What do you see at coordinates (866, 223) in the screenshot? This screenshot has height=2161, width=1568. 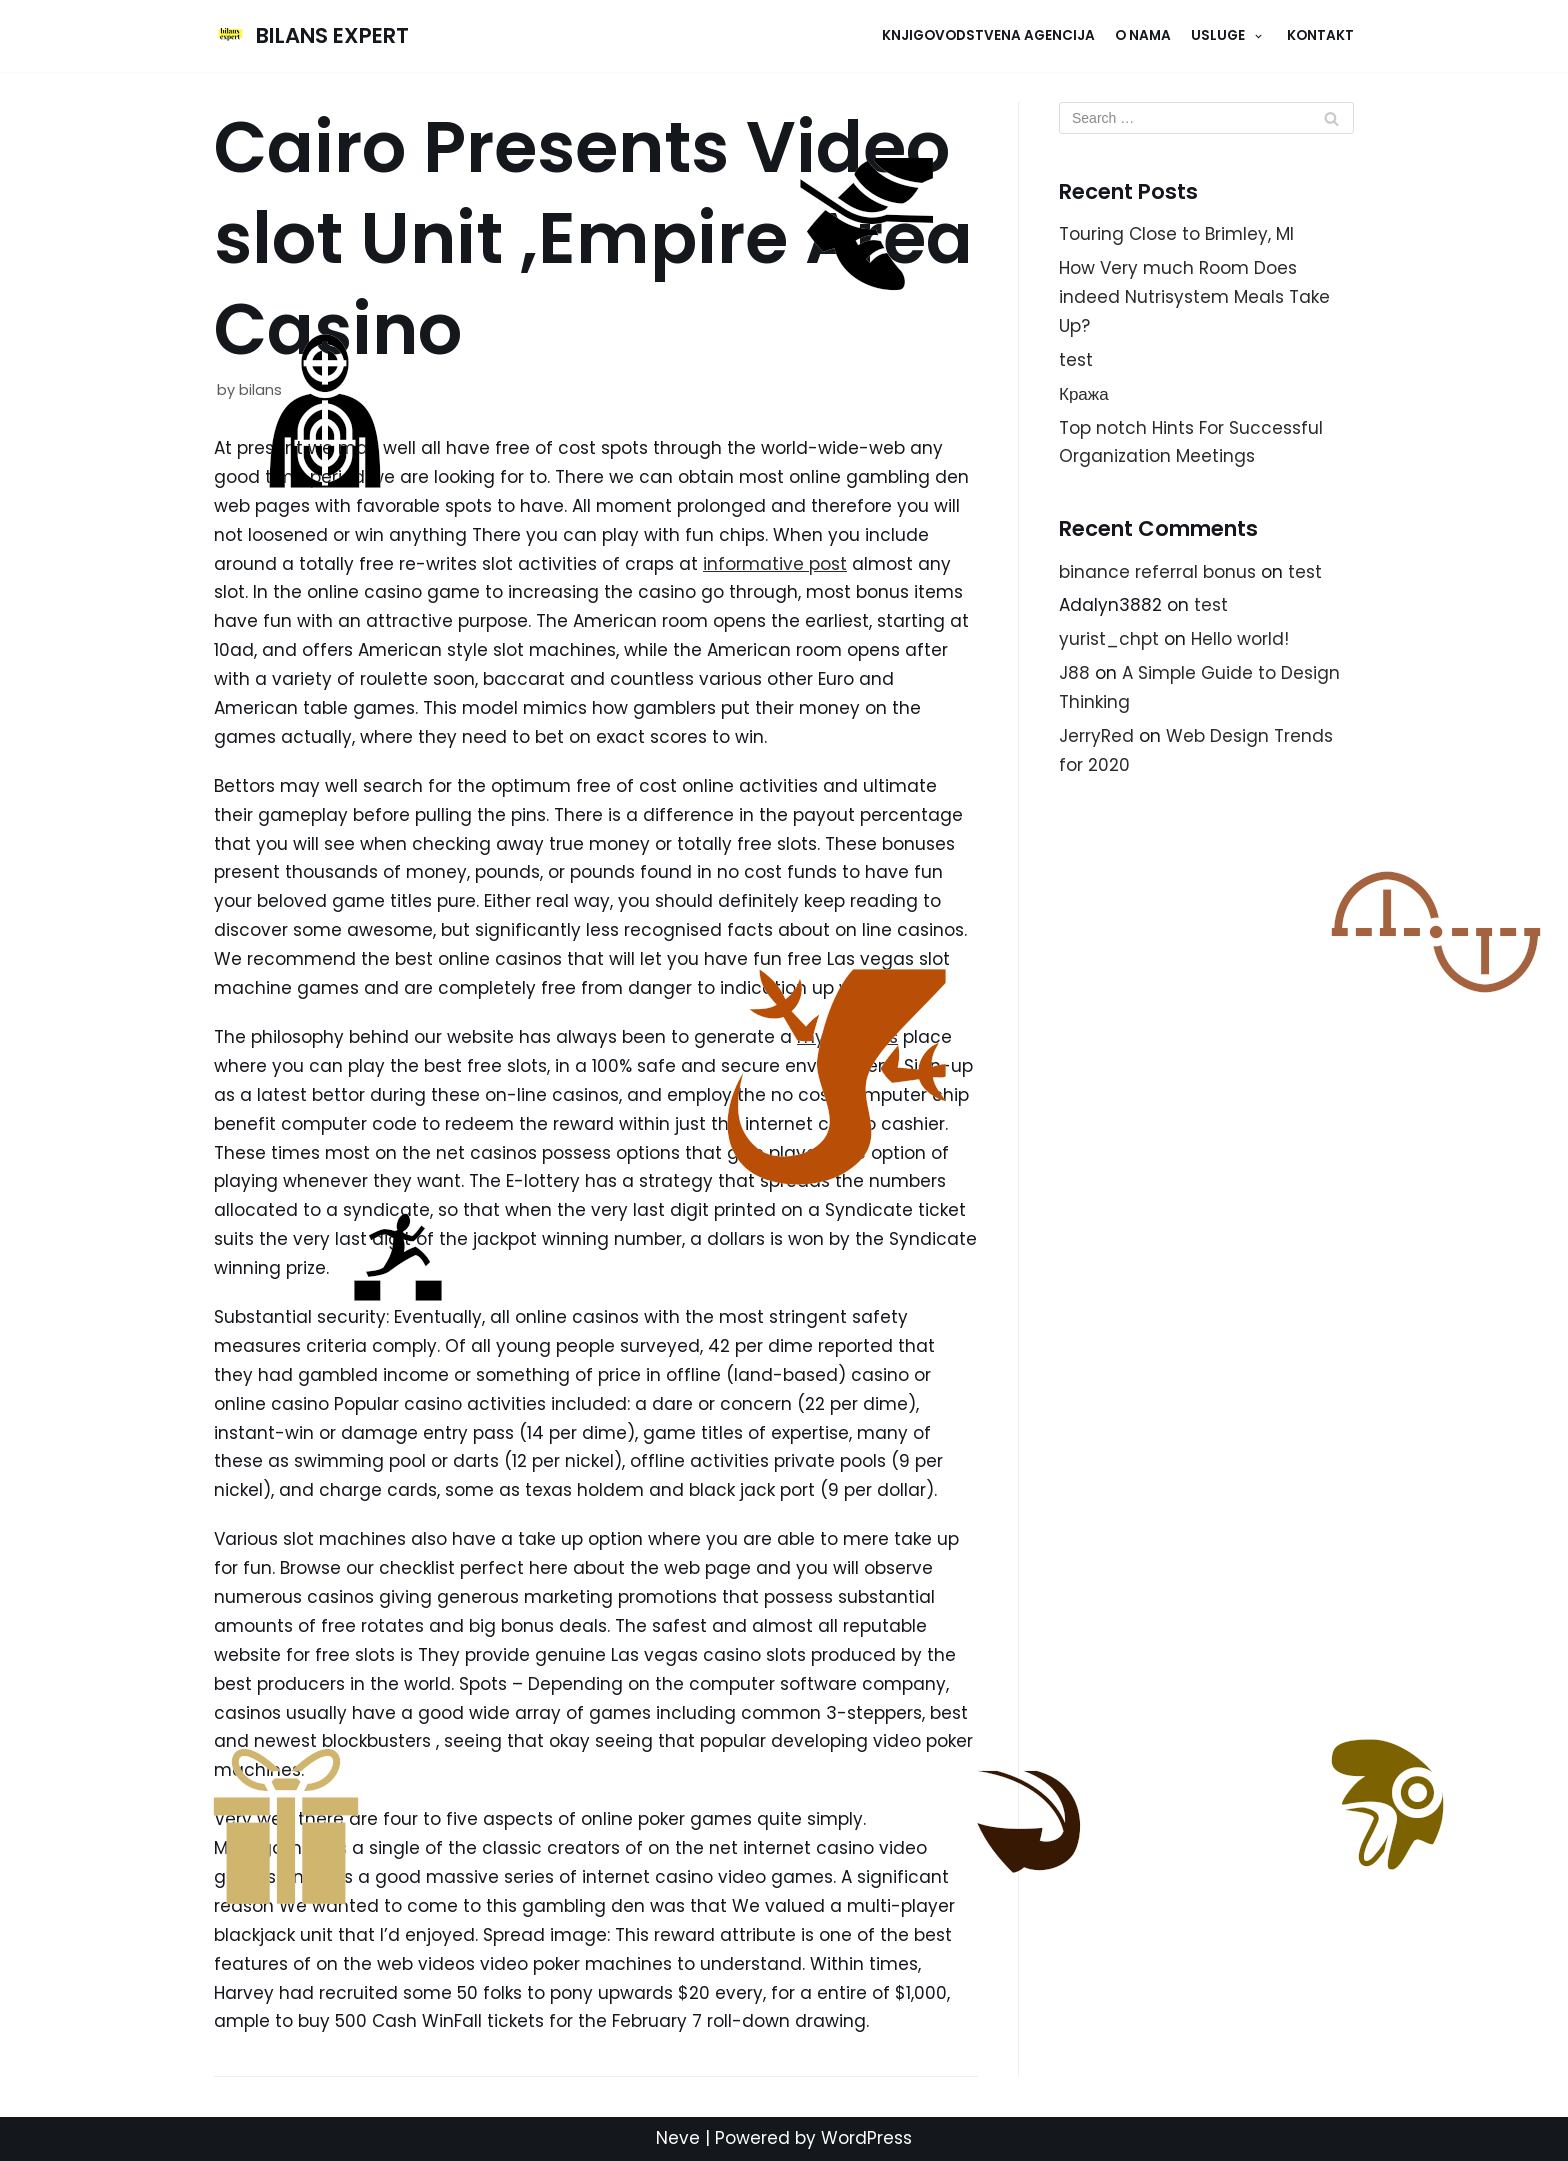 I see `indicates a trap or hazard in gameplay` at bounding box center [866, 223].